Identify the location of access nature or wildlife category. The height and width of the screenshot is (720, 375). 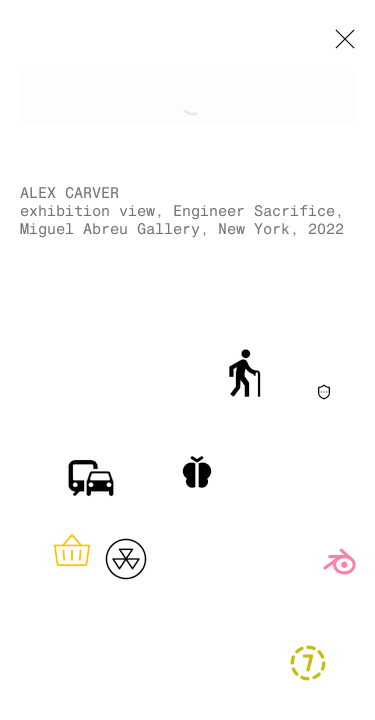
(197, 472).